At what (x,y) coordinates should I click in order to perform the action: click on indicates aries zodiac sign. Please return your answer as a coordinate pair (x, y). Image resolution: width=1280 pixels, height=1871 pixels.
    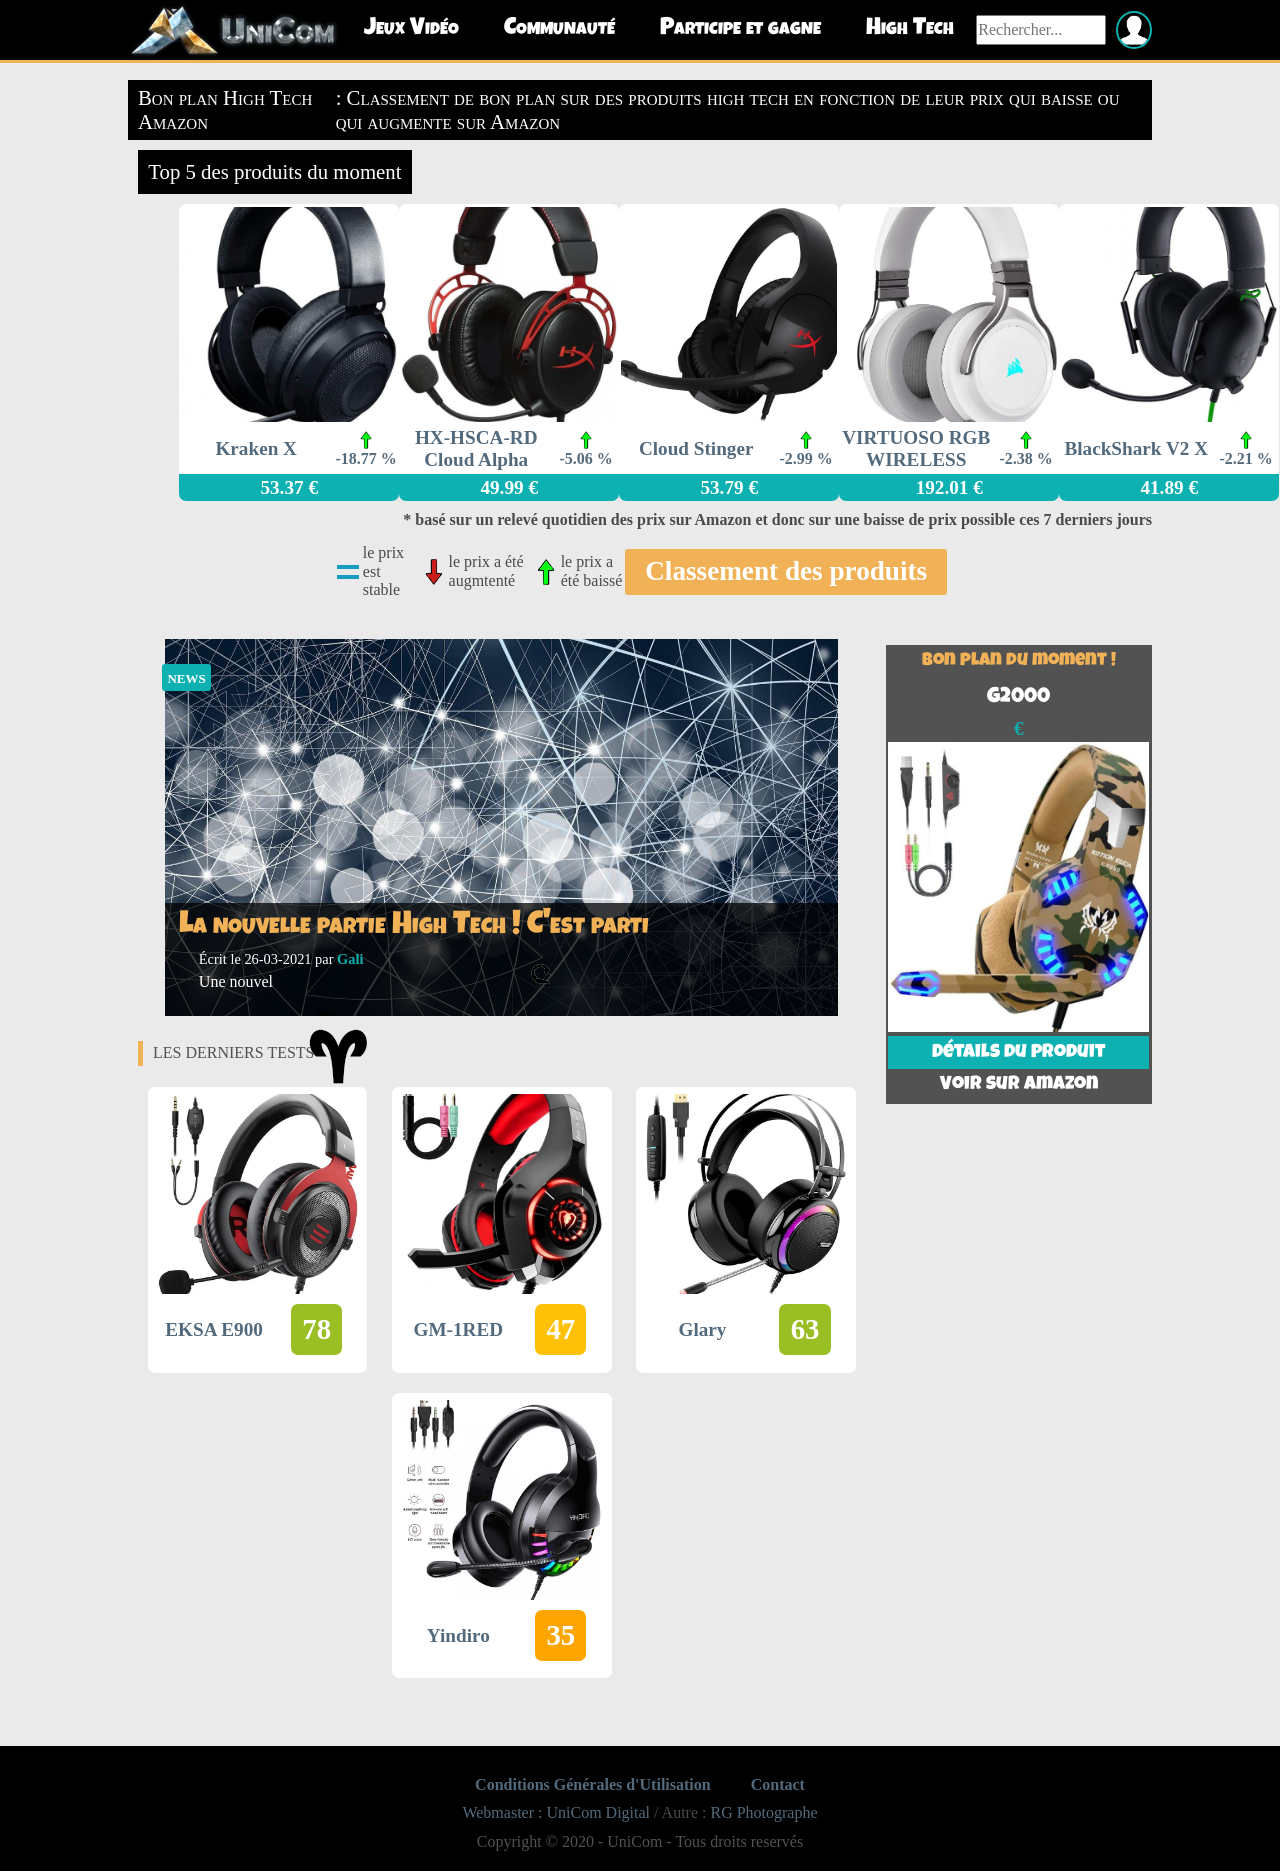
    Looking at the image, I should click on (338, 1056).